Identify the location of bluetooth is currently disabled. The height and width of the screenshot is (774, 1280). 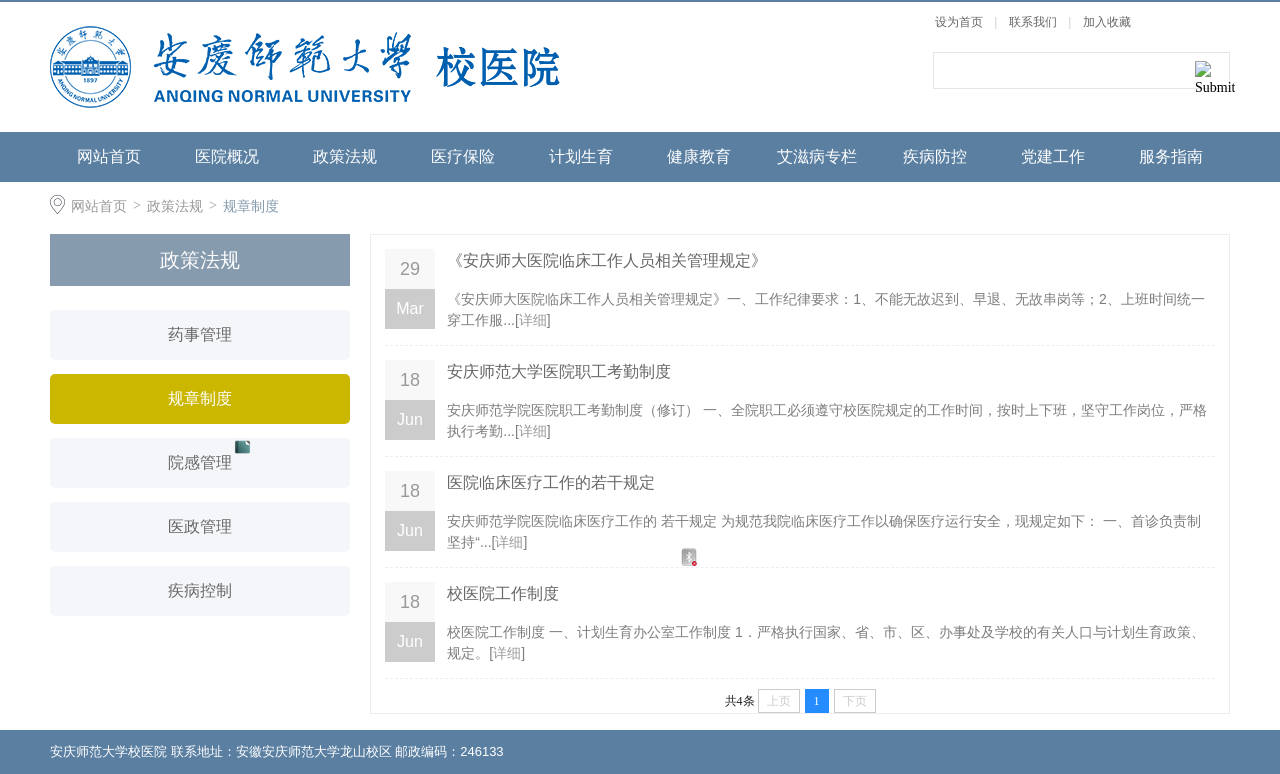
(689, 557).